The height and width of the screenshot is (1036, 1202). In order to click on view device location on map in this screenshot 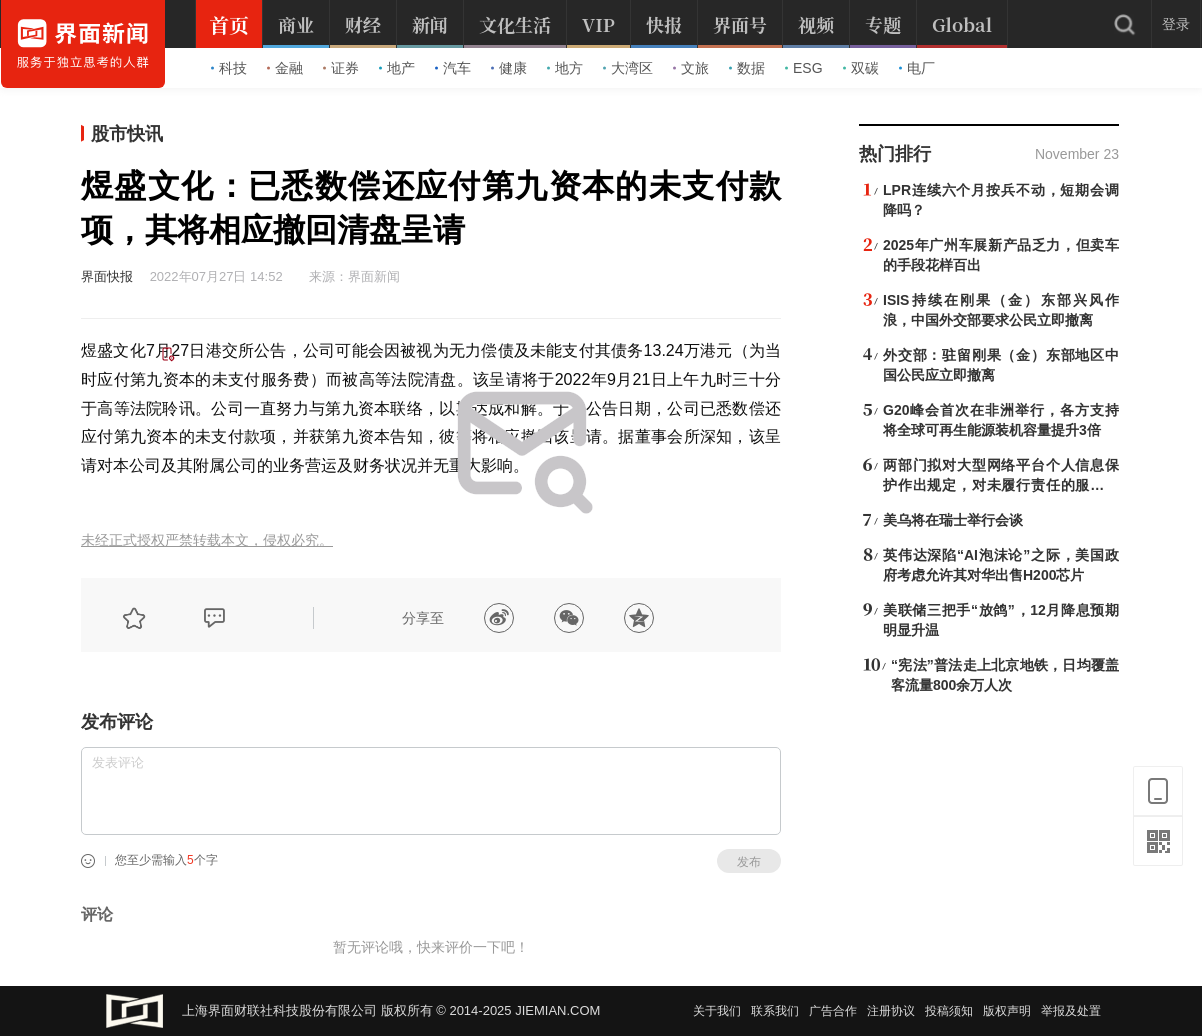, I will do `click(167, 354)`.